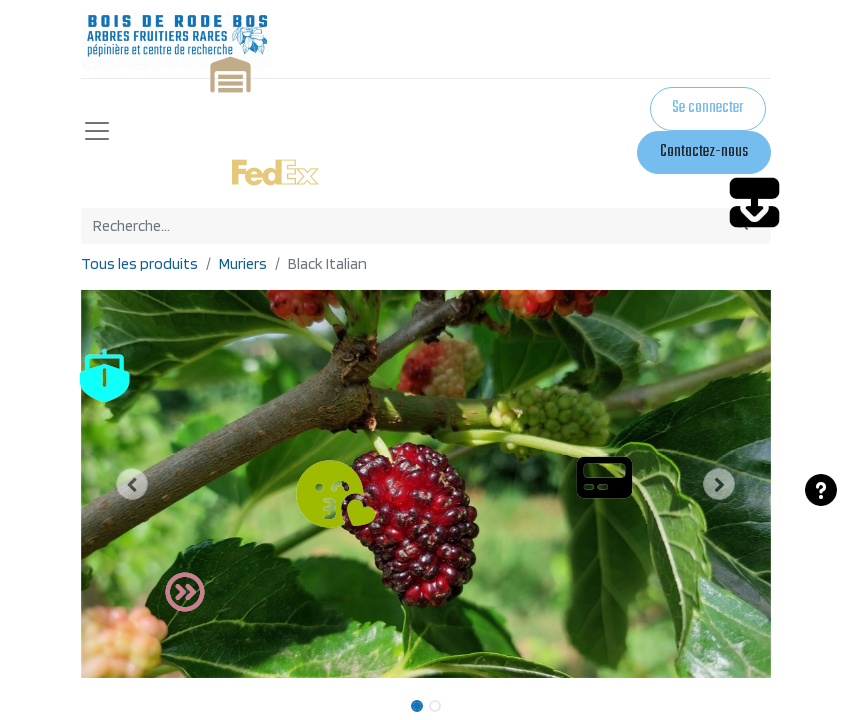 Image resolution: width=851 pixels, height=720 pixels. Describe the element at coordinates (334, 494) in the screenshot. I see `send a kiss or flirty reaction` at that location.